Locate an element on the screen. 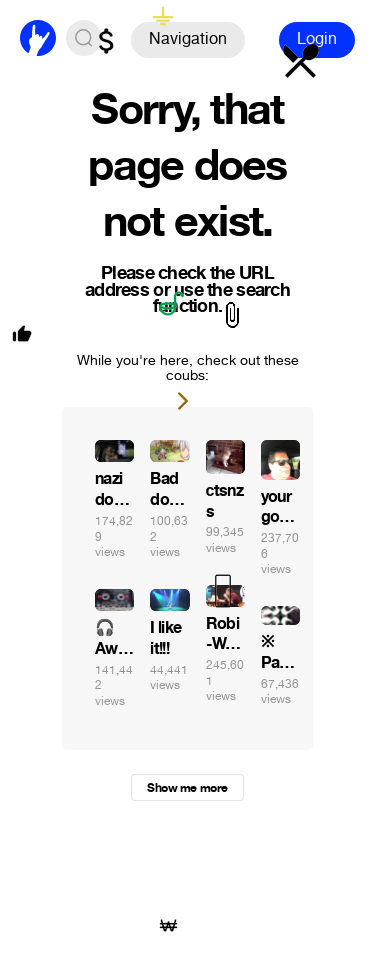 Image resolution: width=375 pixels, height=965 pixels. like or upvote content is located at coordinates (22, 334).